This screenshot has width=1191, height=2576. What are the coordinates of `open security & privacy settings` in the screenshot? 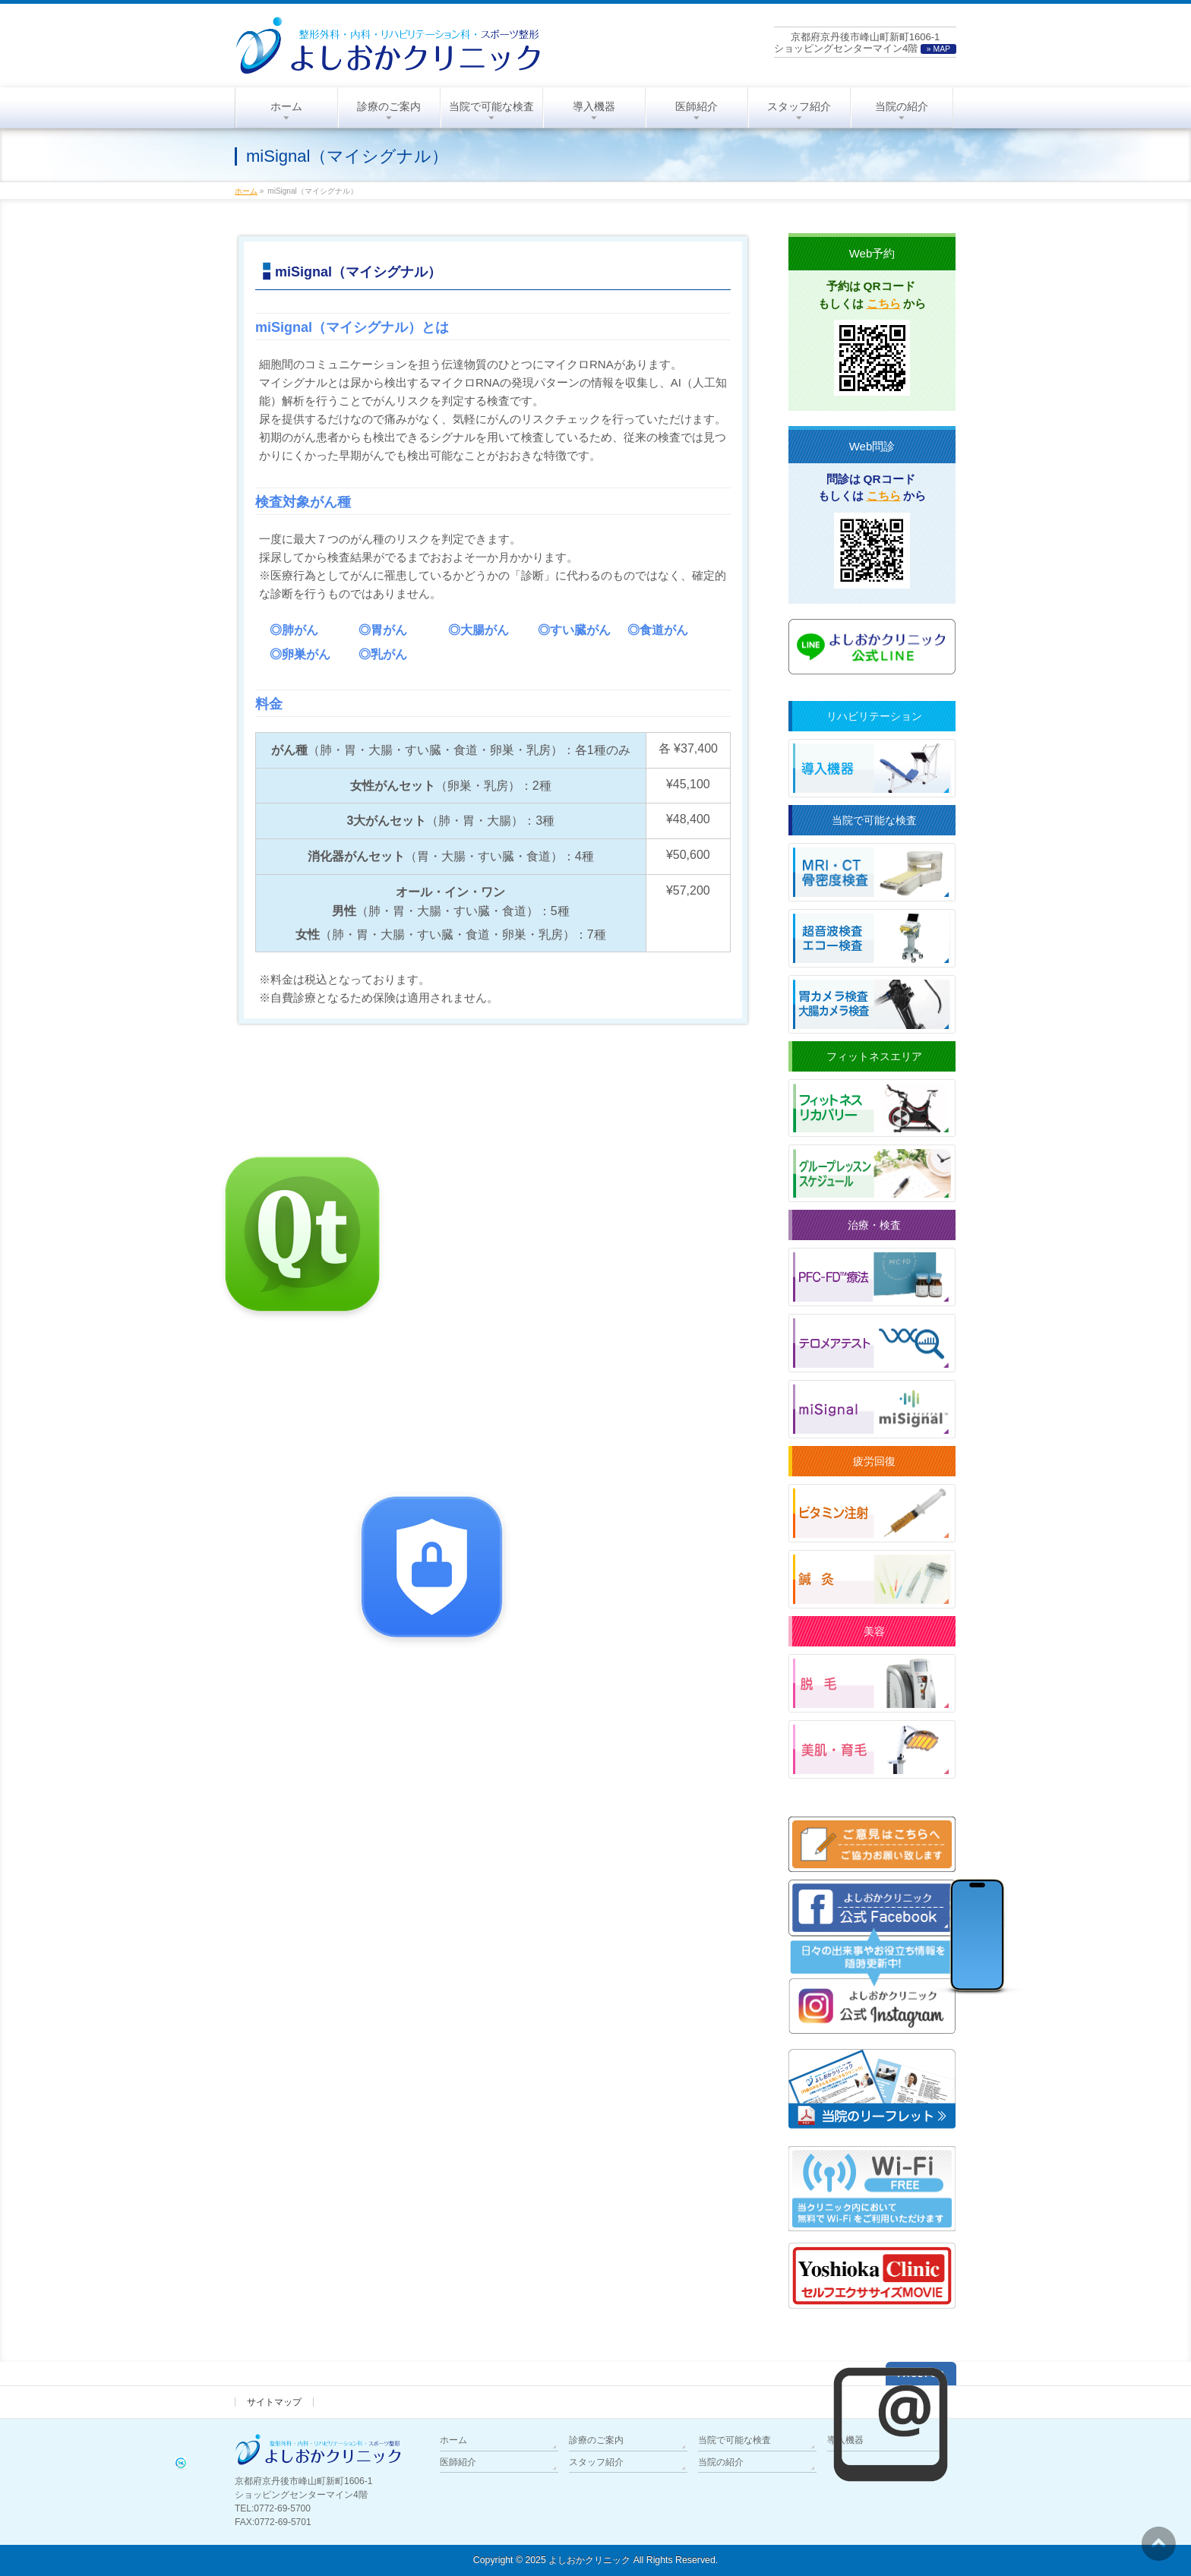 It's located at (431, 1569).